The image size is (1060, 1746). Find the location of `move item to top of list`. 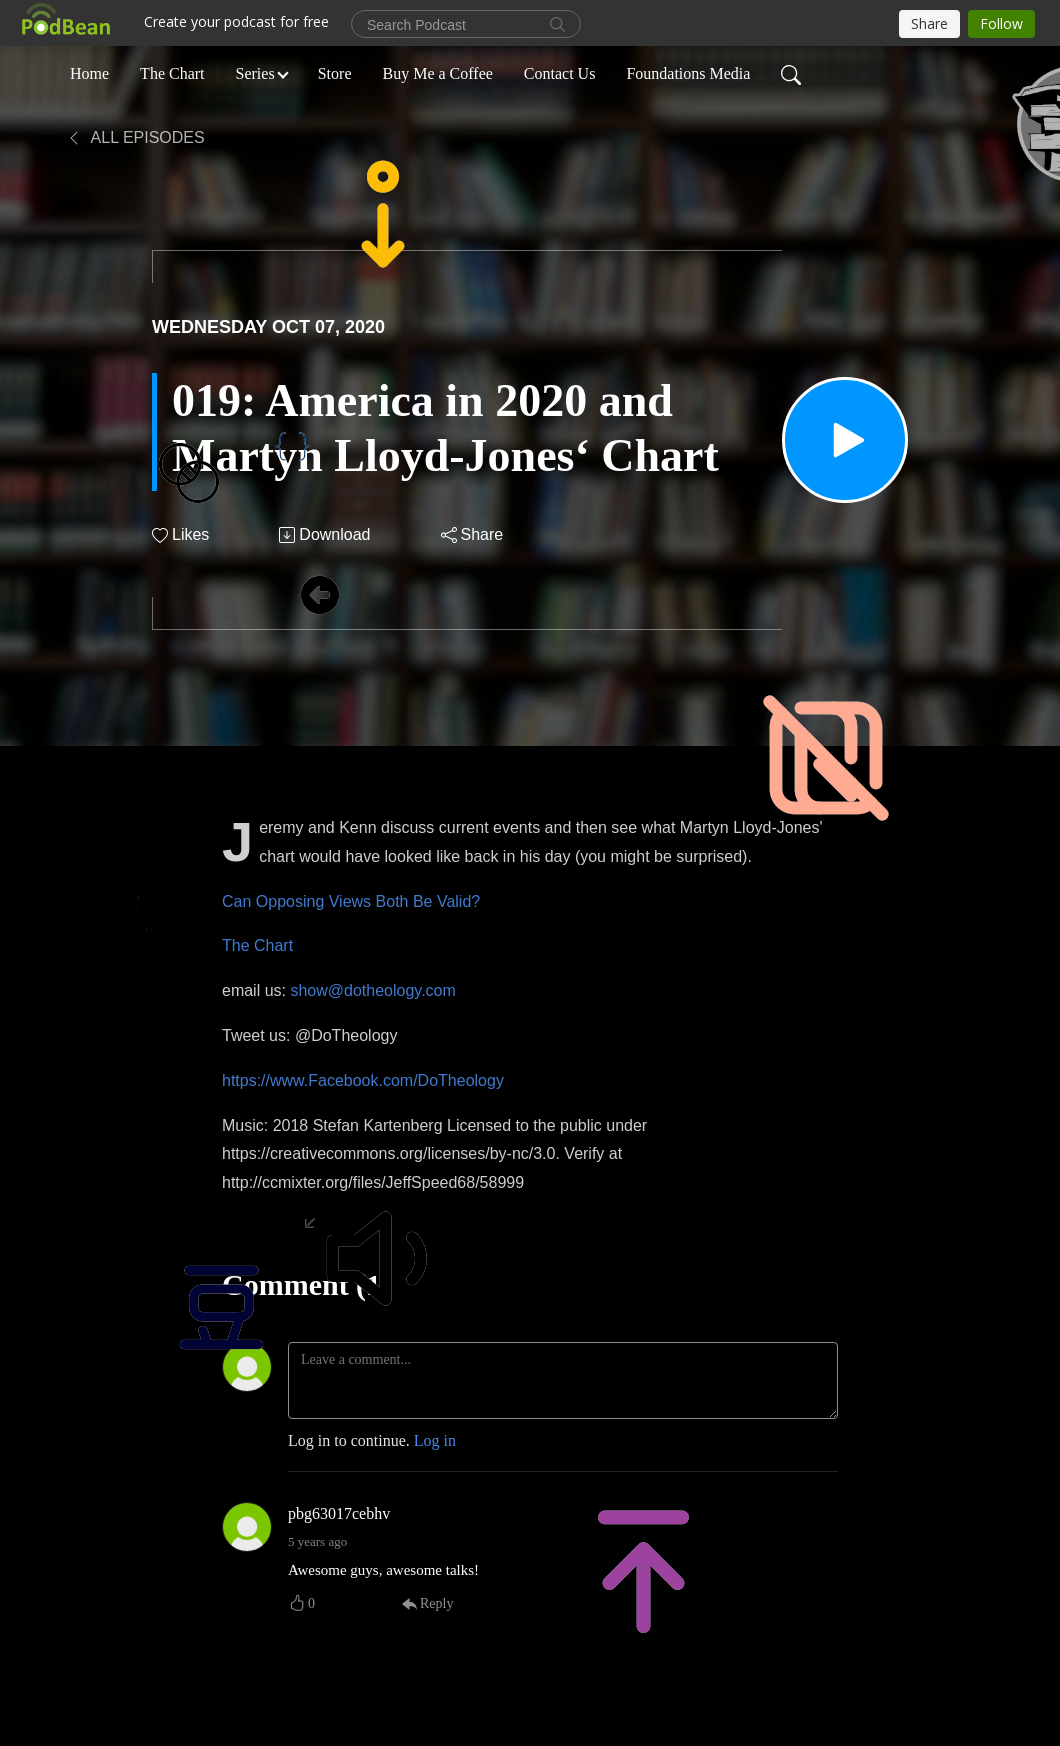

move item to top of list is located at coordinates (643, 1569).